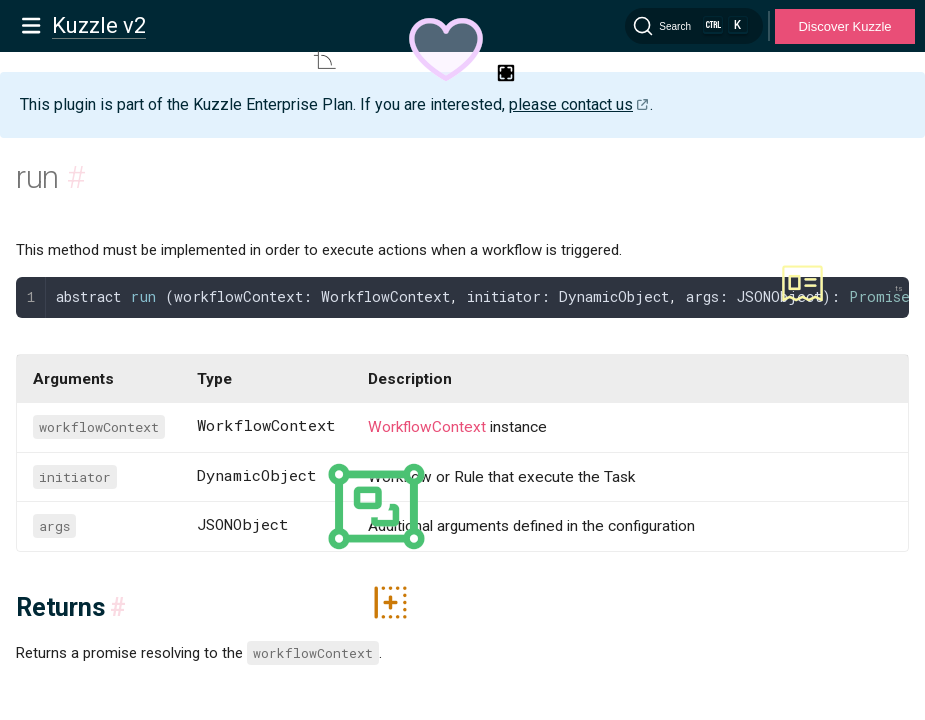  Describe the element at coordinates (390, 602) in the screenshot. I see `add a left border to selected element` at that location.